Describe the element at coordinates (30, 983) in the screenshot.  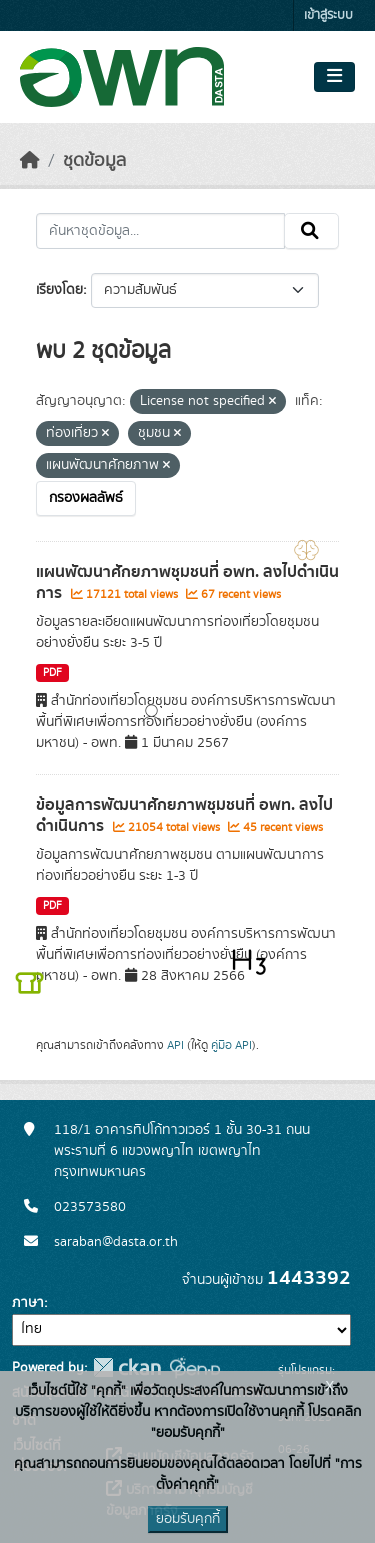
I see `access bakery or bread-related content` at that location.